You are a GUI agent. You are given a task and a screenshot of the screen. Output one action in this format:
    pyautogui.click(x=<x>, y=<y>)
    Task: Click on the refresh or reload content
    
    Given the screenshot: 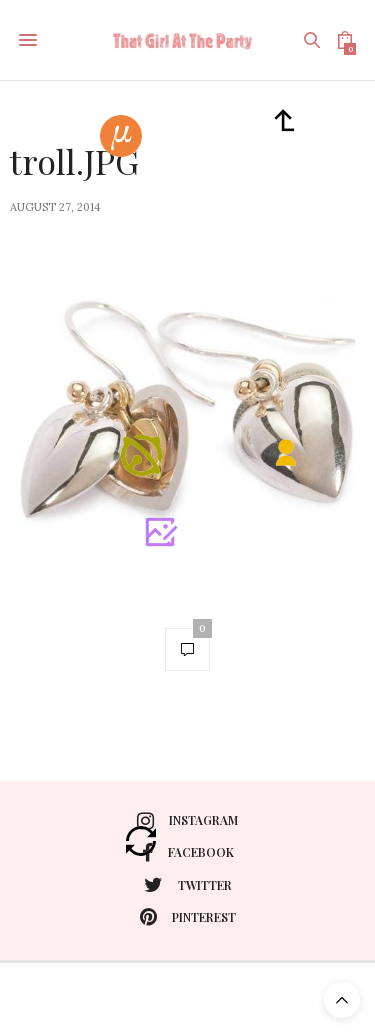 What is the action you would take?
    pyautogui.click(x=141, y=841)
    